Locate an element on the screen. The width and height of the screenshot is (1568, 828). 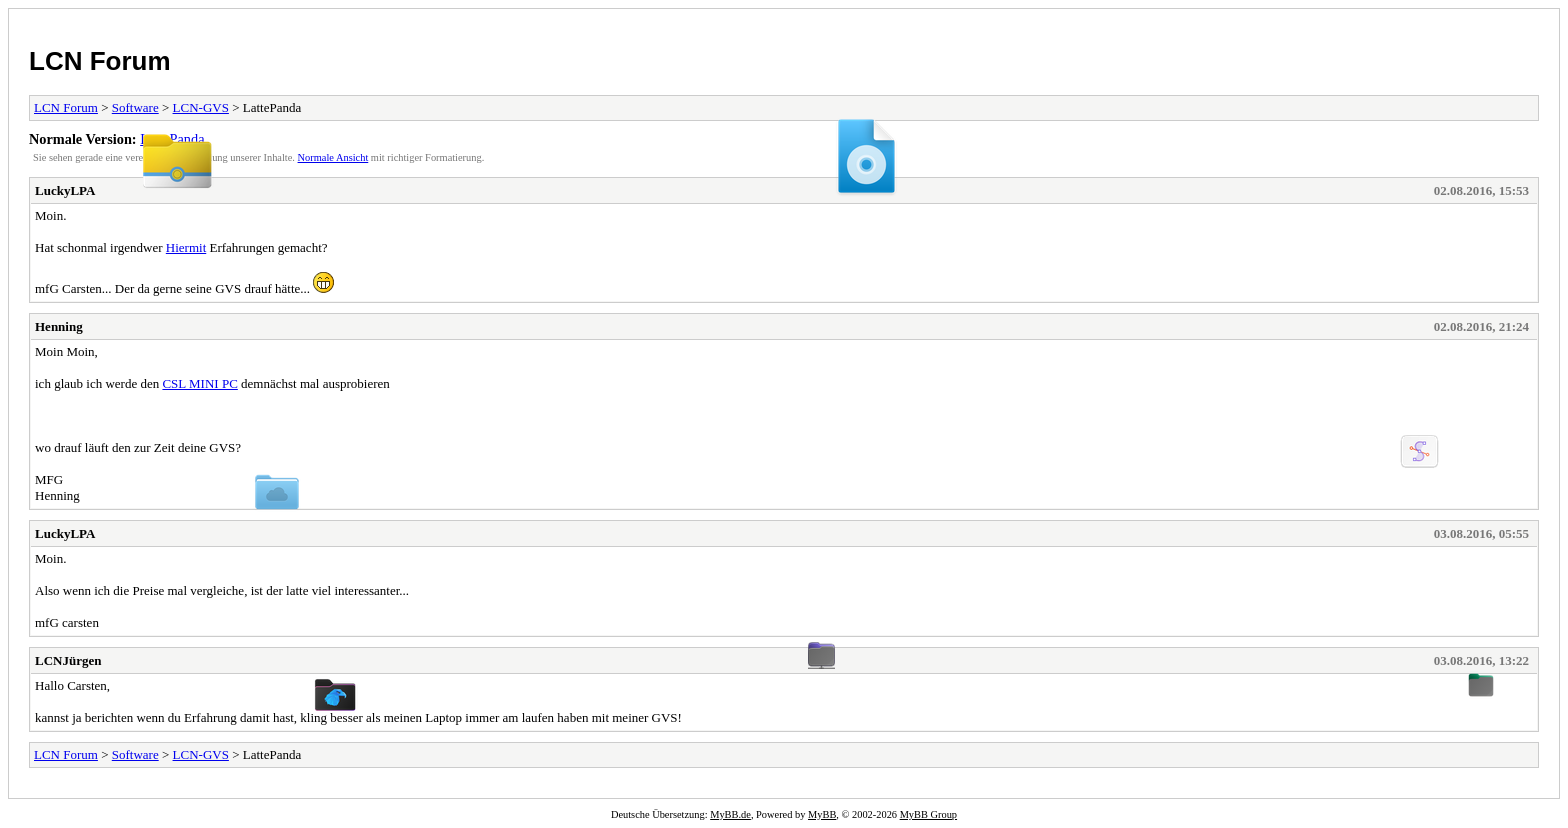
access a remote or network folder is located at coordinates (821, 655).